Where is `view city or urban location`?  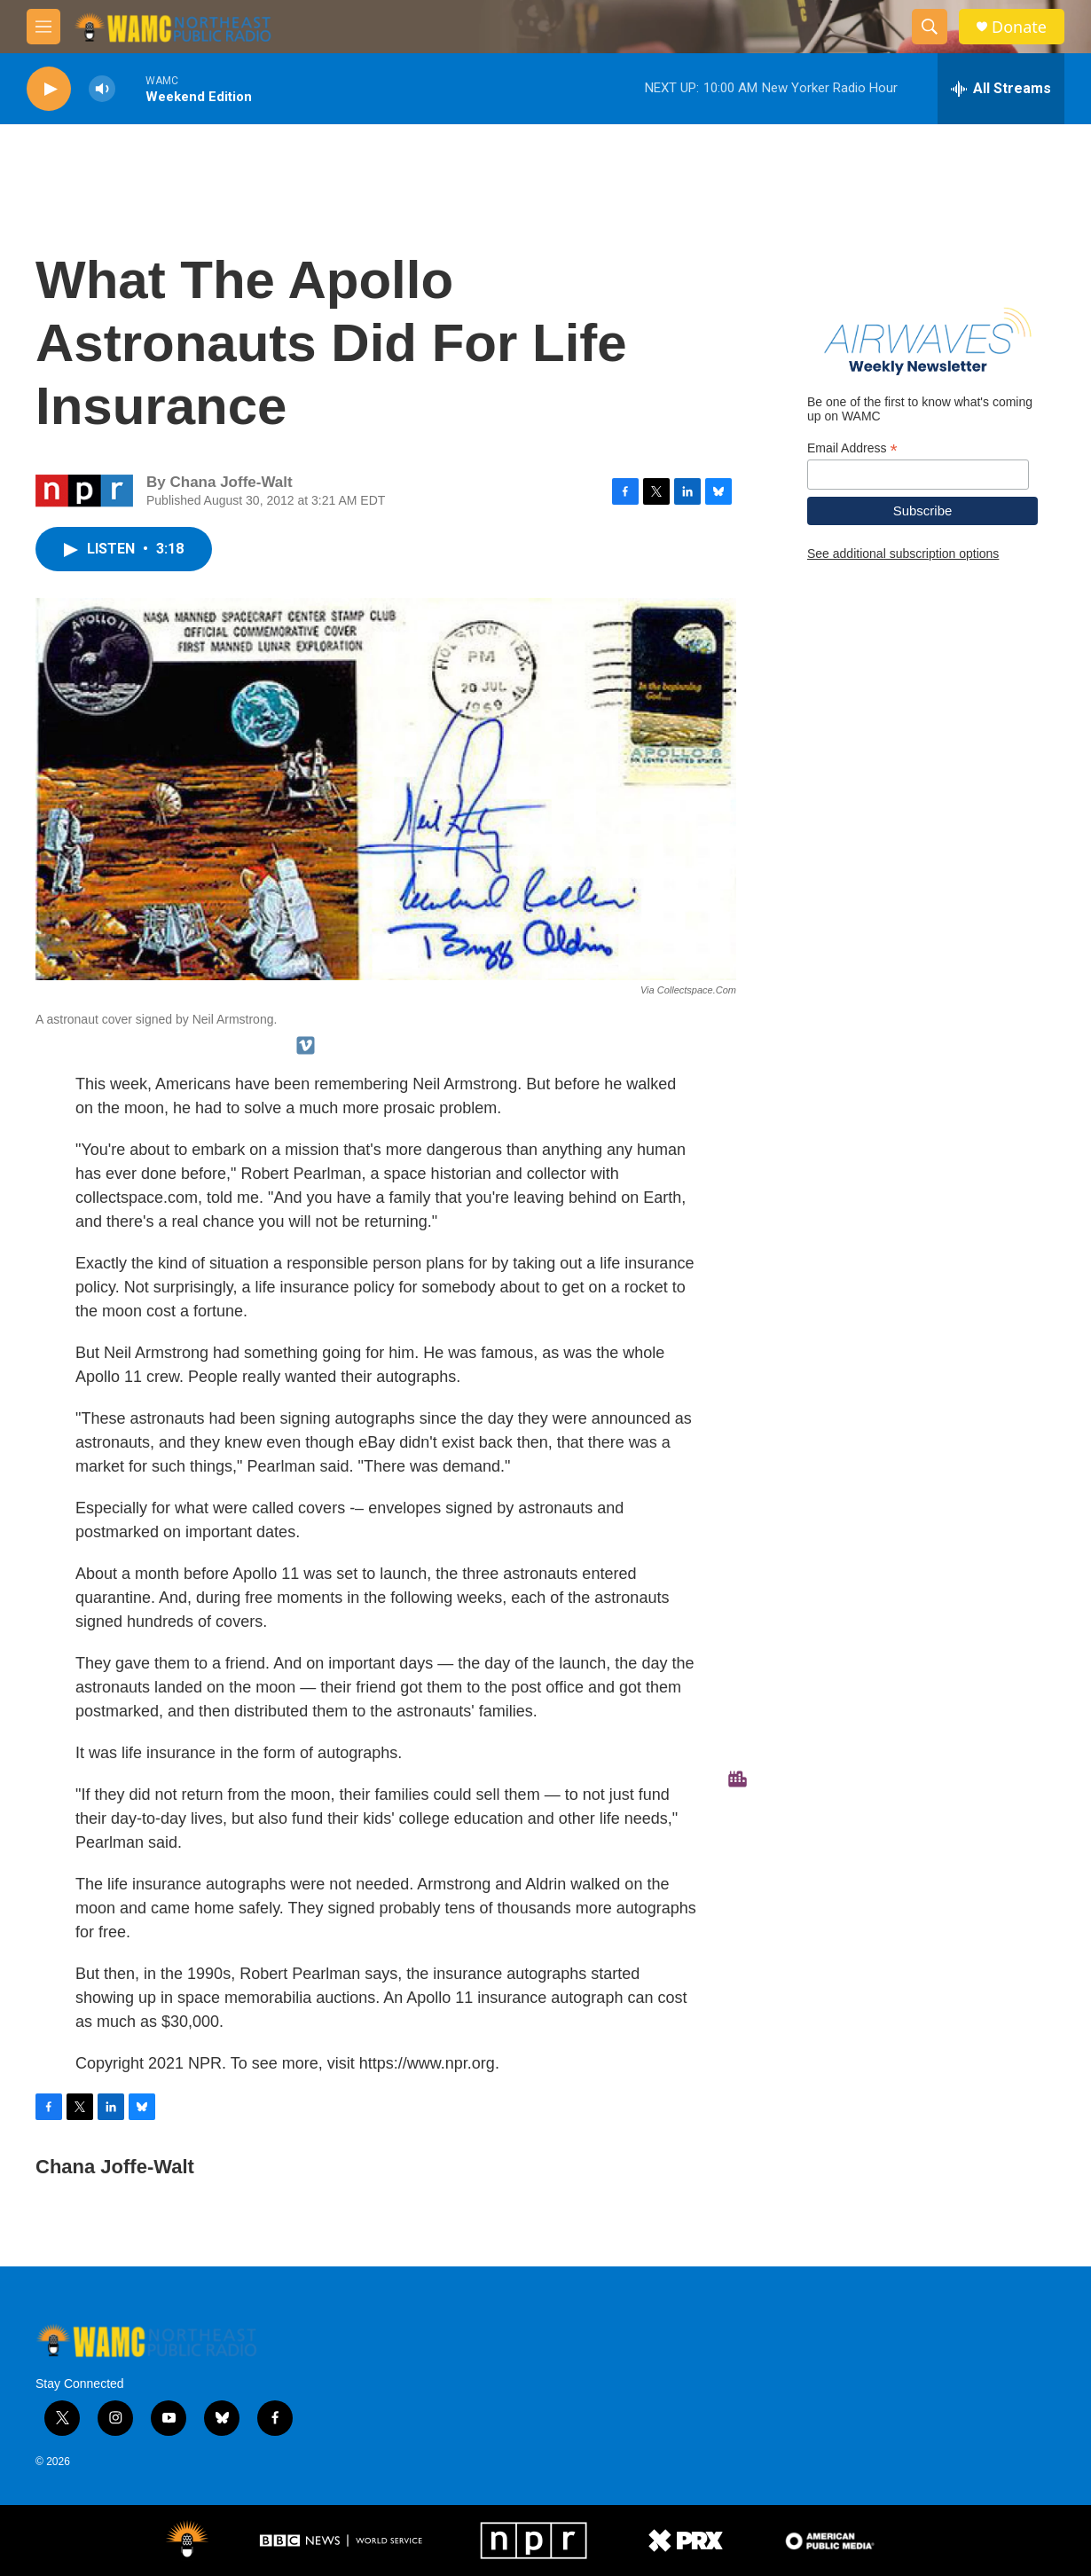 view city or urban location is located at coordinates (737, 1779).